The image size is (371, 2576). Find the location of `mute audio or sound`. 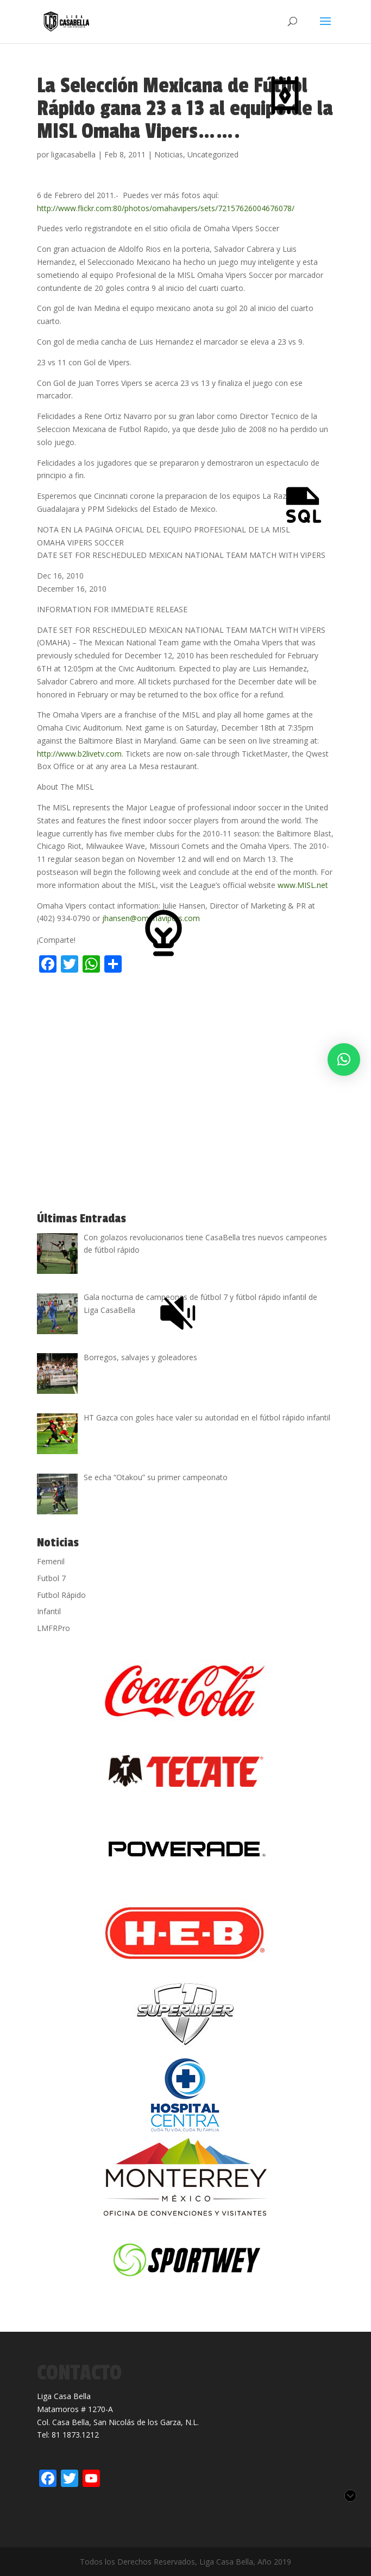

mute audio or sound is located at coordinates (177, 1313).